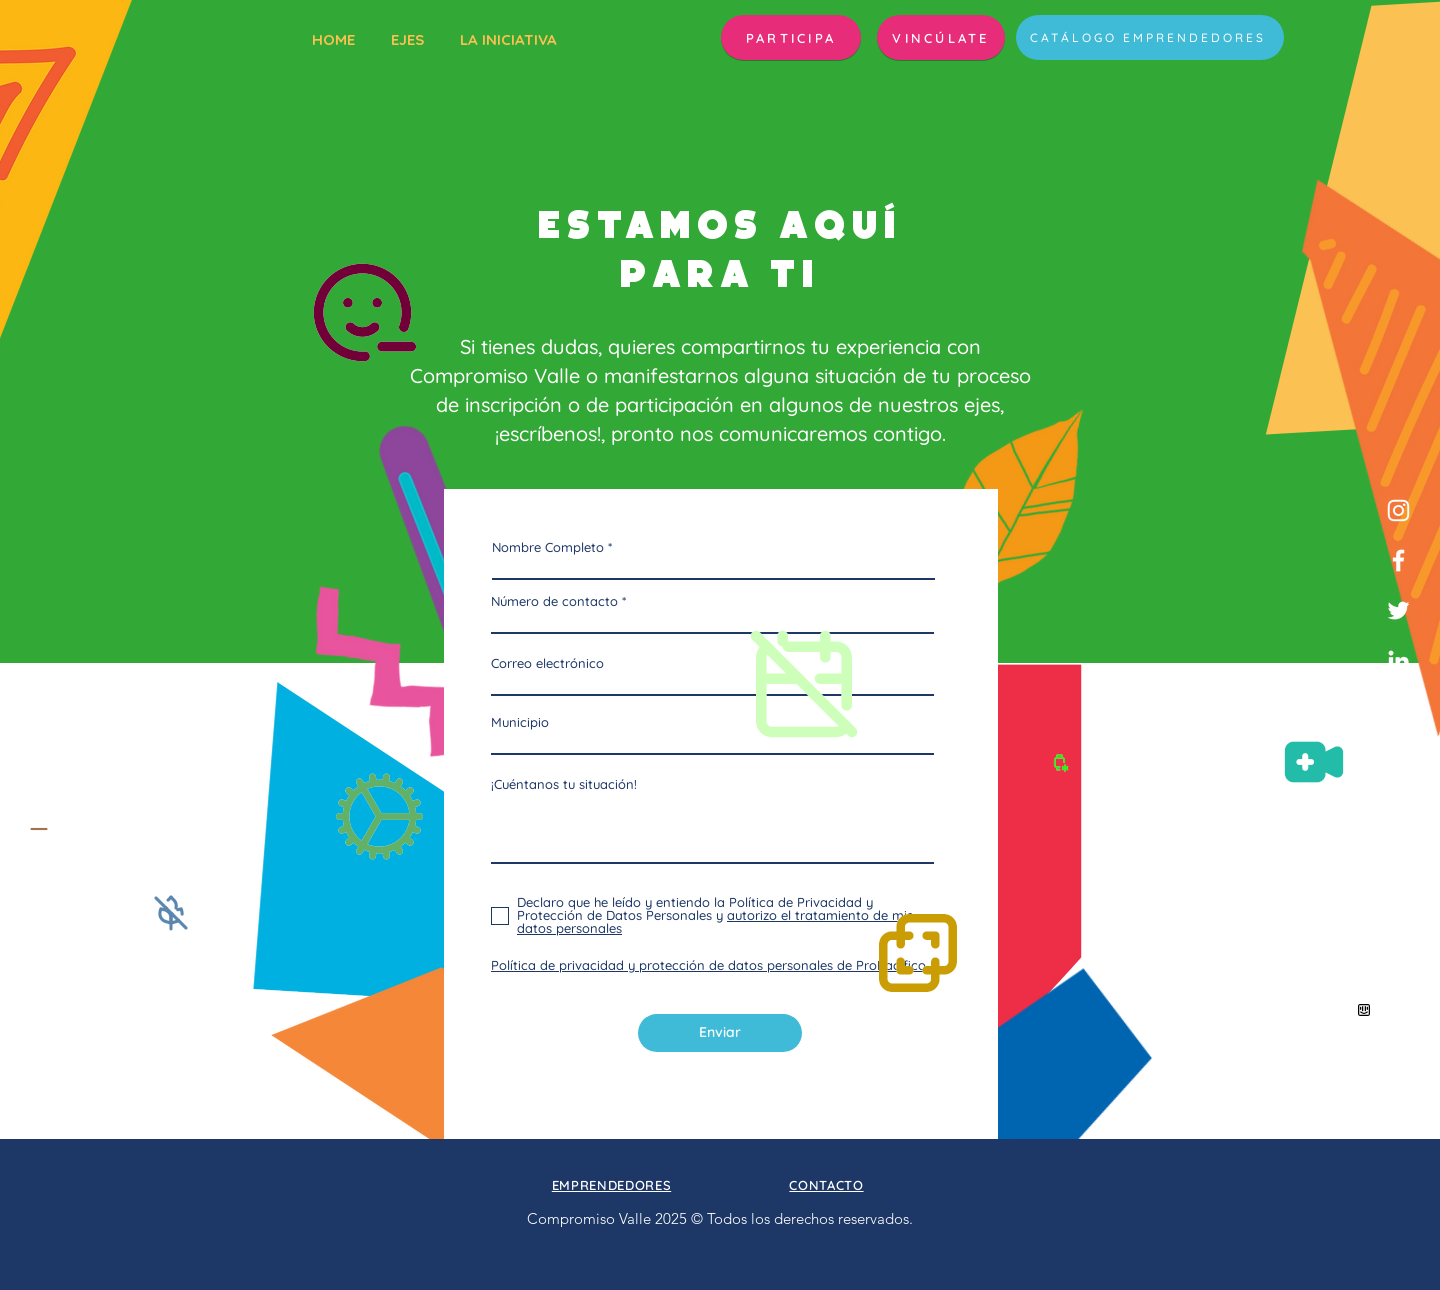 Image resolution: width=1440 pixels, height=1290 pixels. What do you see at coordinates (171, 913) in the screenshot?
I see `indicates gluten-free option or product` at bounding box center [171, 913].